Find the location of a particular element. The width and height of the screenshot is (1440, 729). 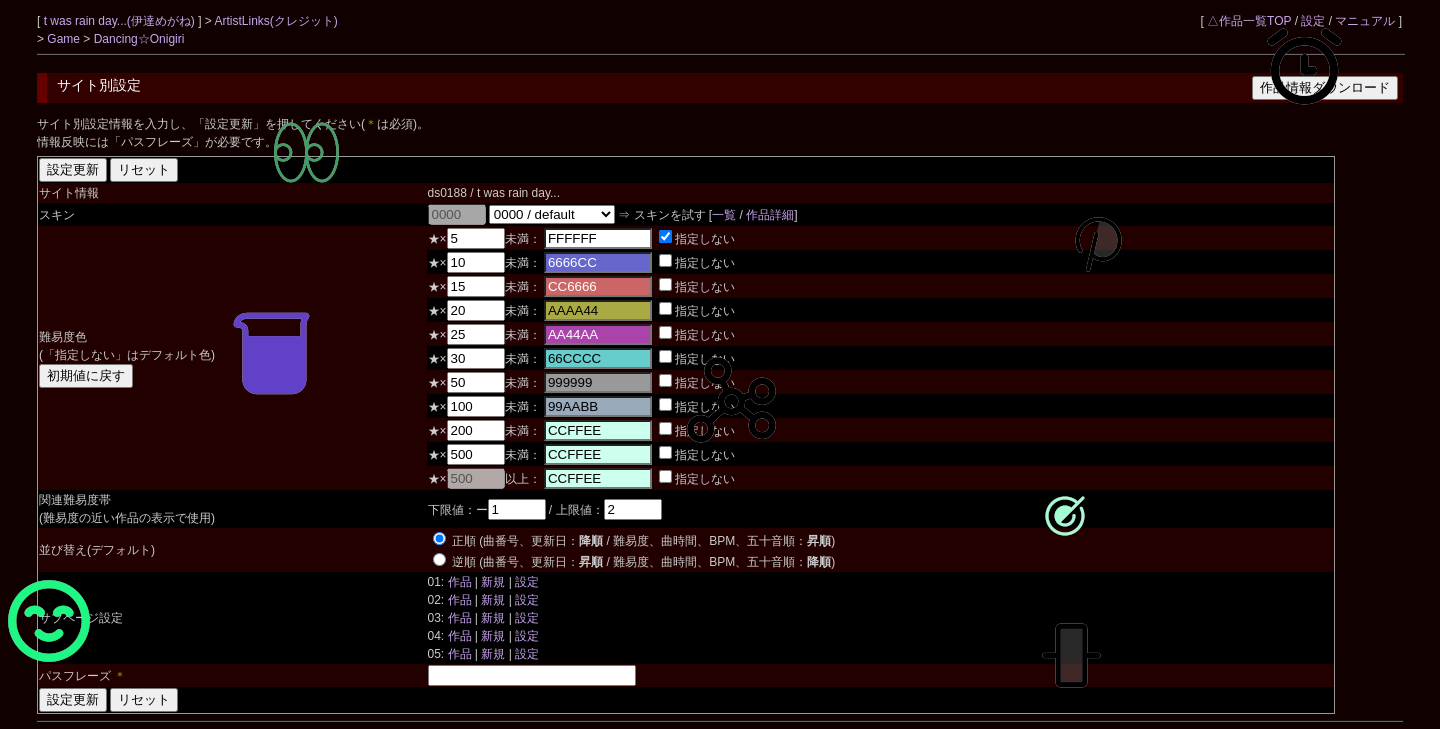

rate your experience positively is located at coordinates (49, 621).